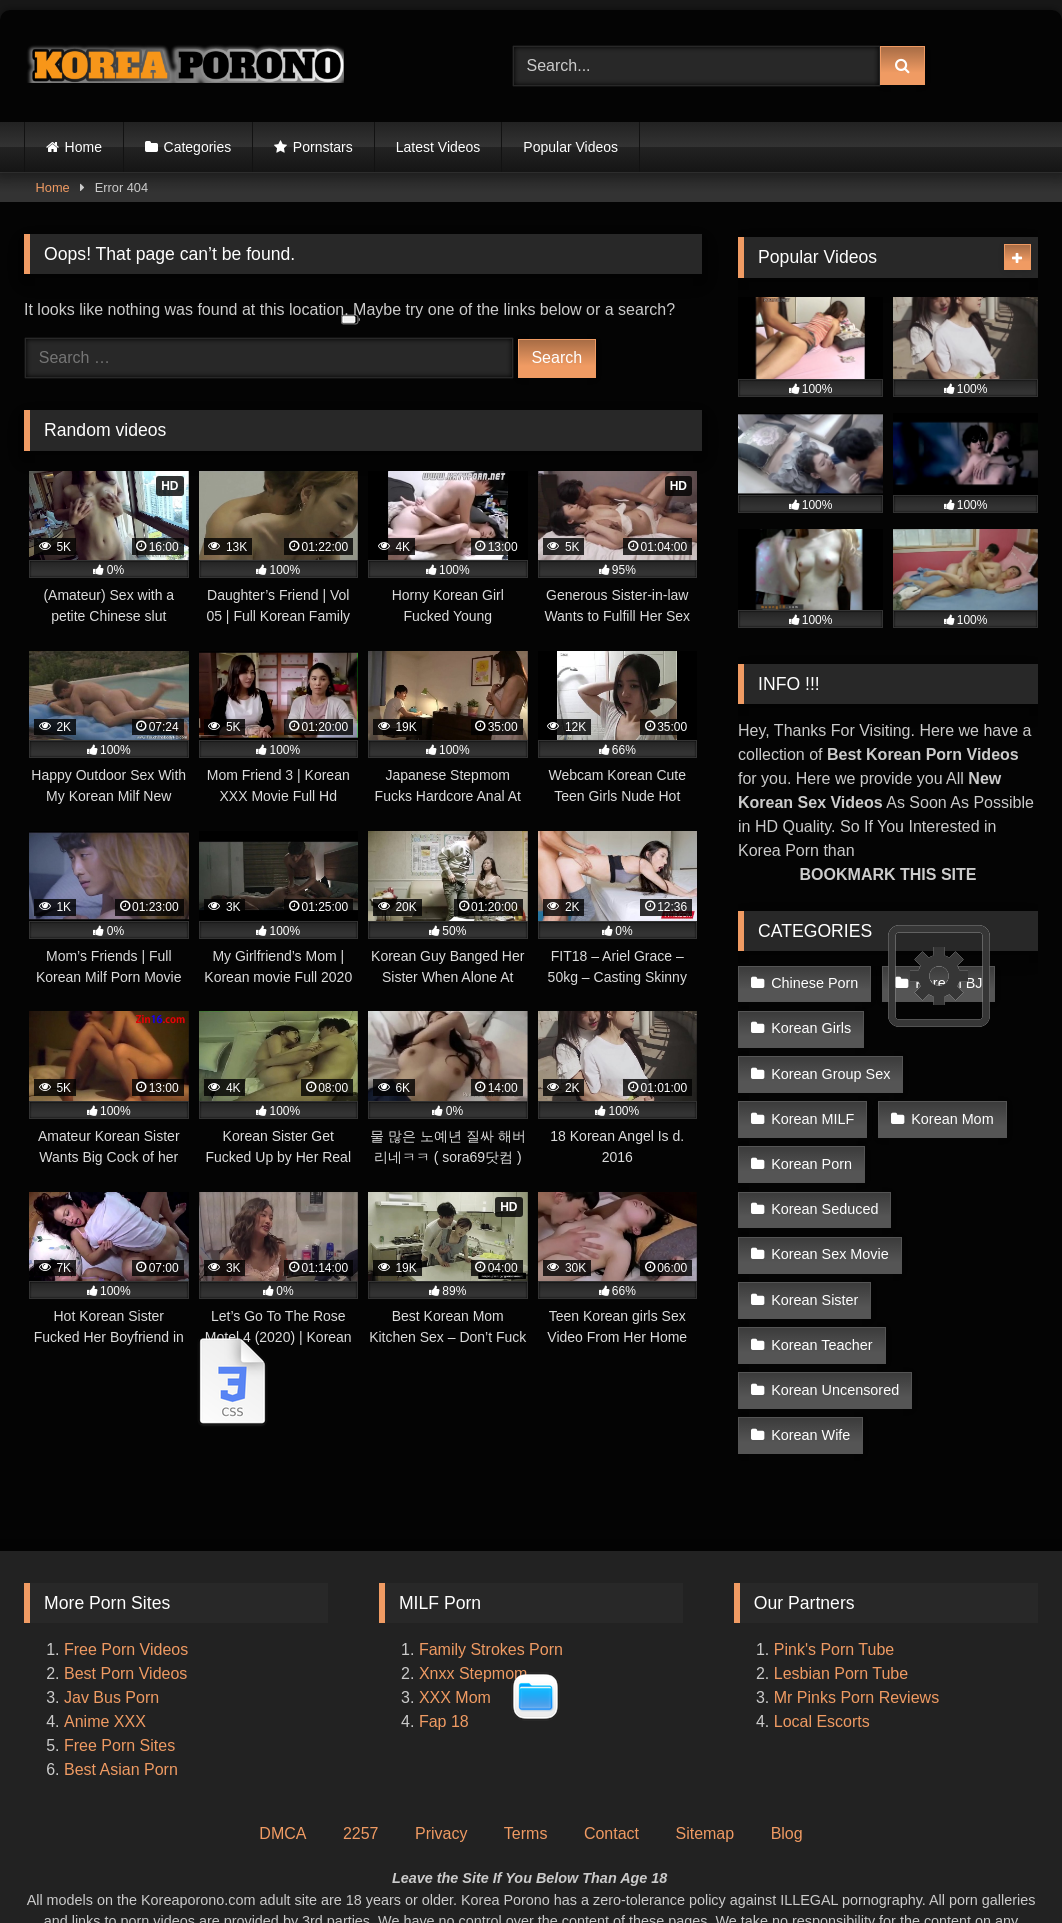 This screenshot has width=1062, height=1923. Describe the element at coordinates (350, 319) in the screenshot. I see `indicates battery level at 80% charge` at that location.